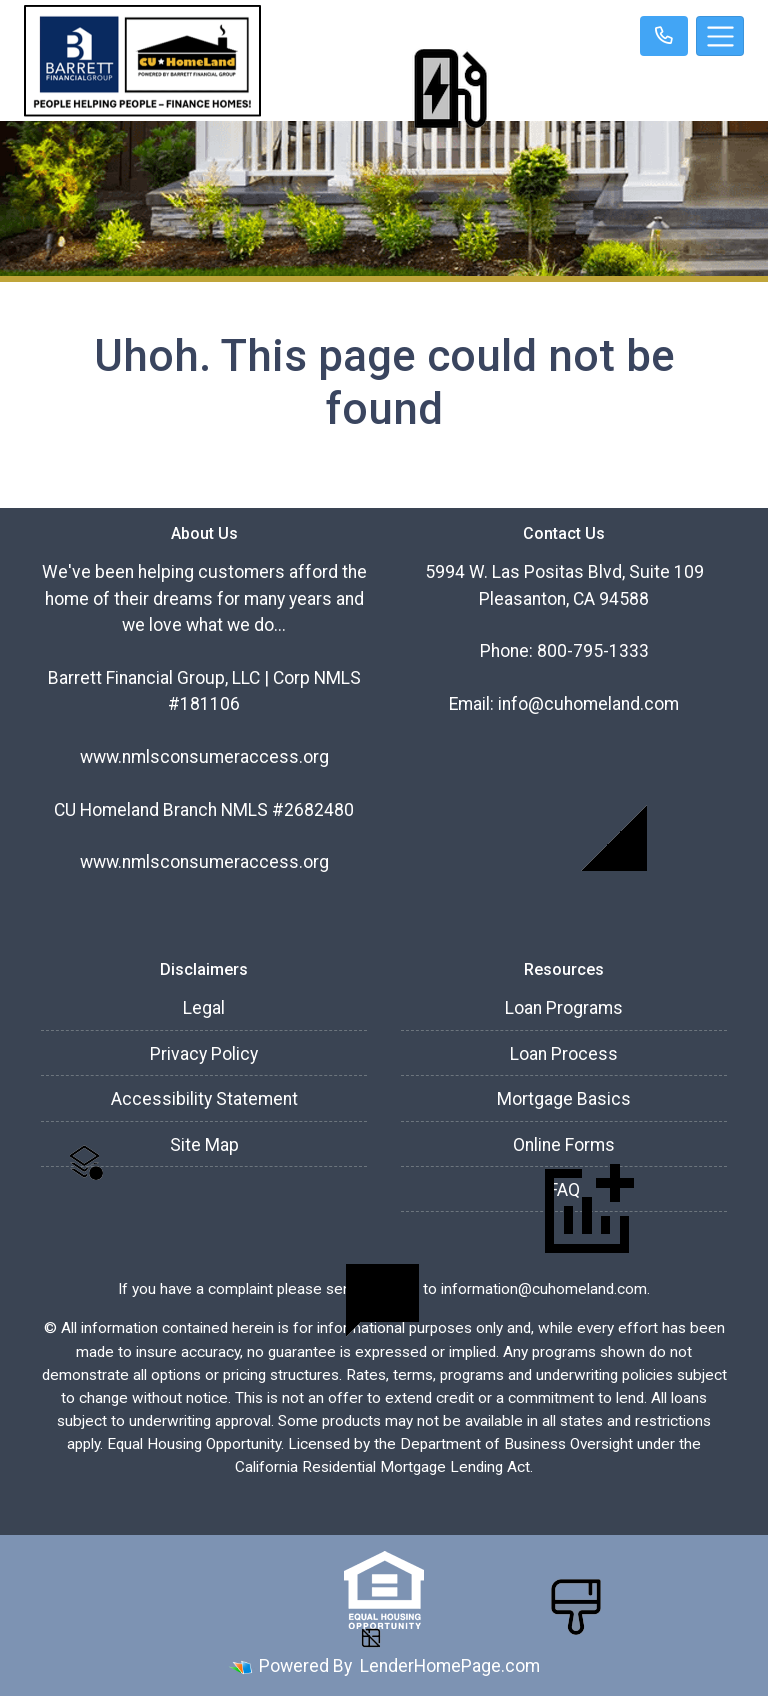 This screenshot has width=768, height=1696. Describe the element at coordinates (84, 1161) in the screenshot. I see `layers with unread notification or update available` at that location.